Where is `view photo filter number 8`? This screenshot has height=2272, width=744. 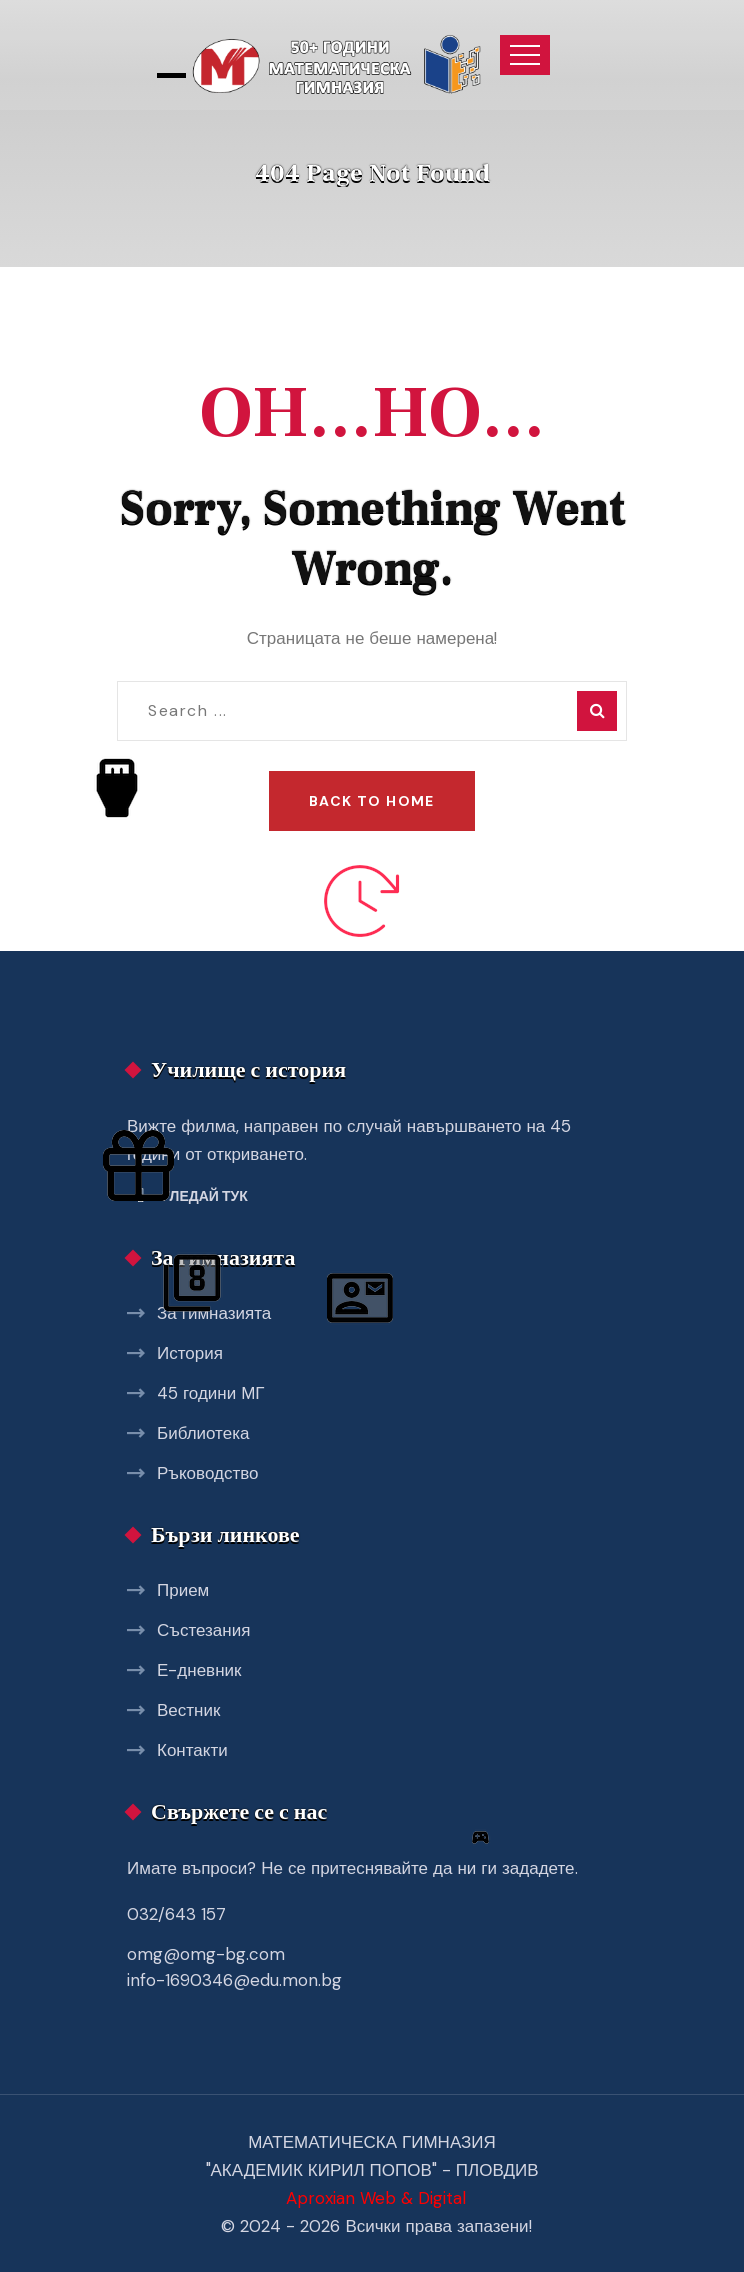 view photo filter number 8 is located at coordinates (192, 1283).